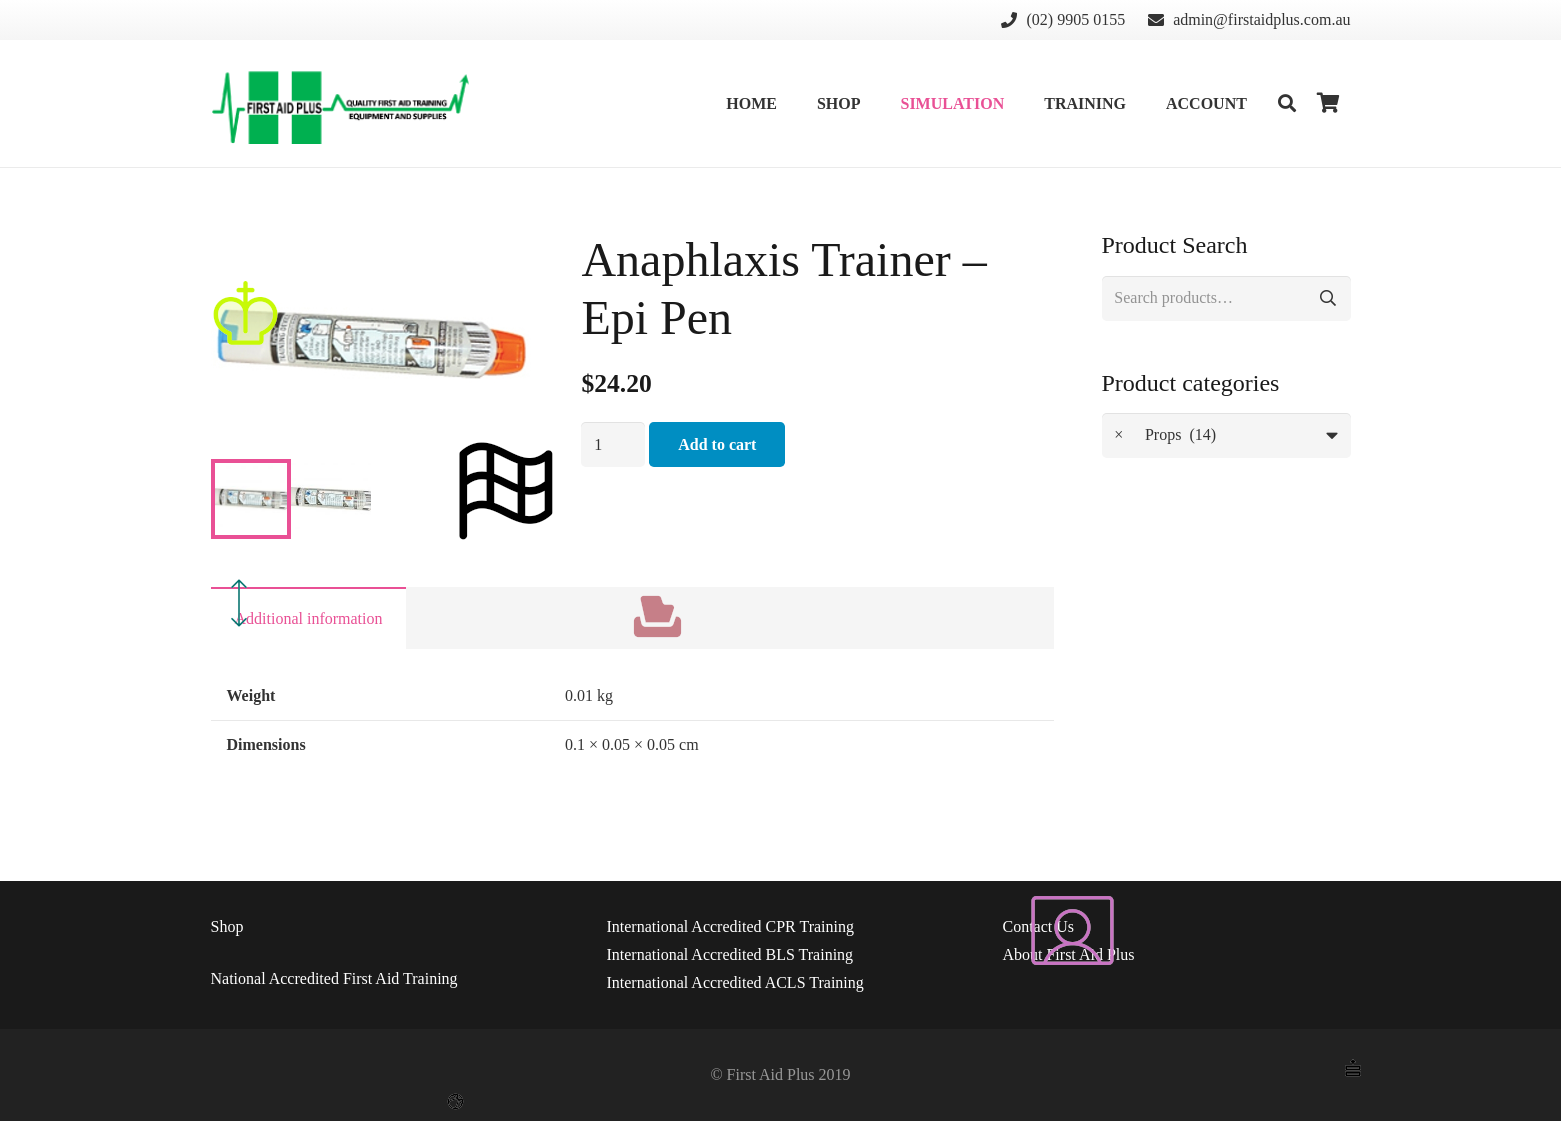 The image size is (1561, 1121). Describe the element at coordinates (1072, 930) in the screenshot. I see `view user profile` at that location.